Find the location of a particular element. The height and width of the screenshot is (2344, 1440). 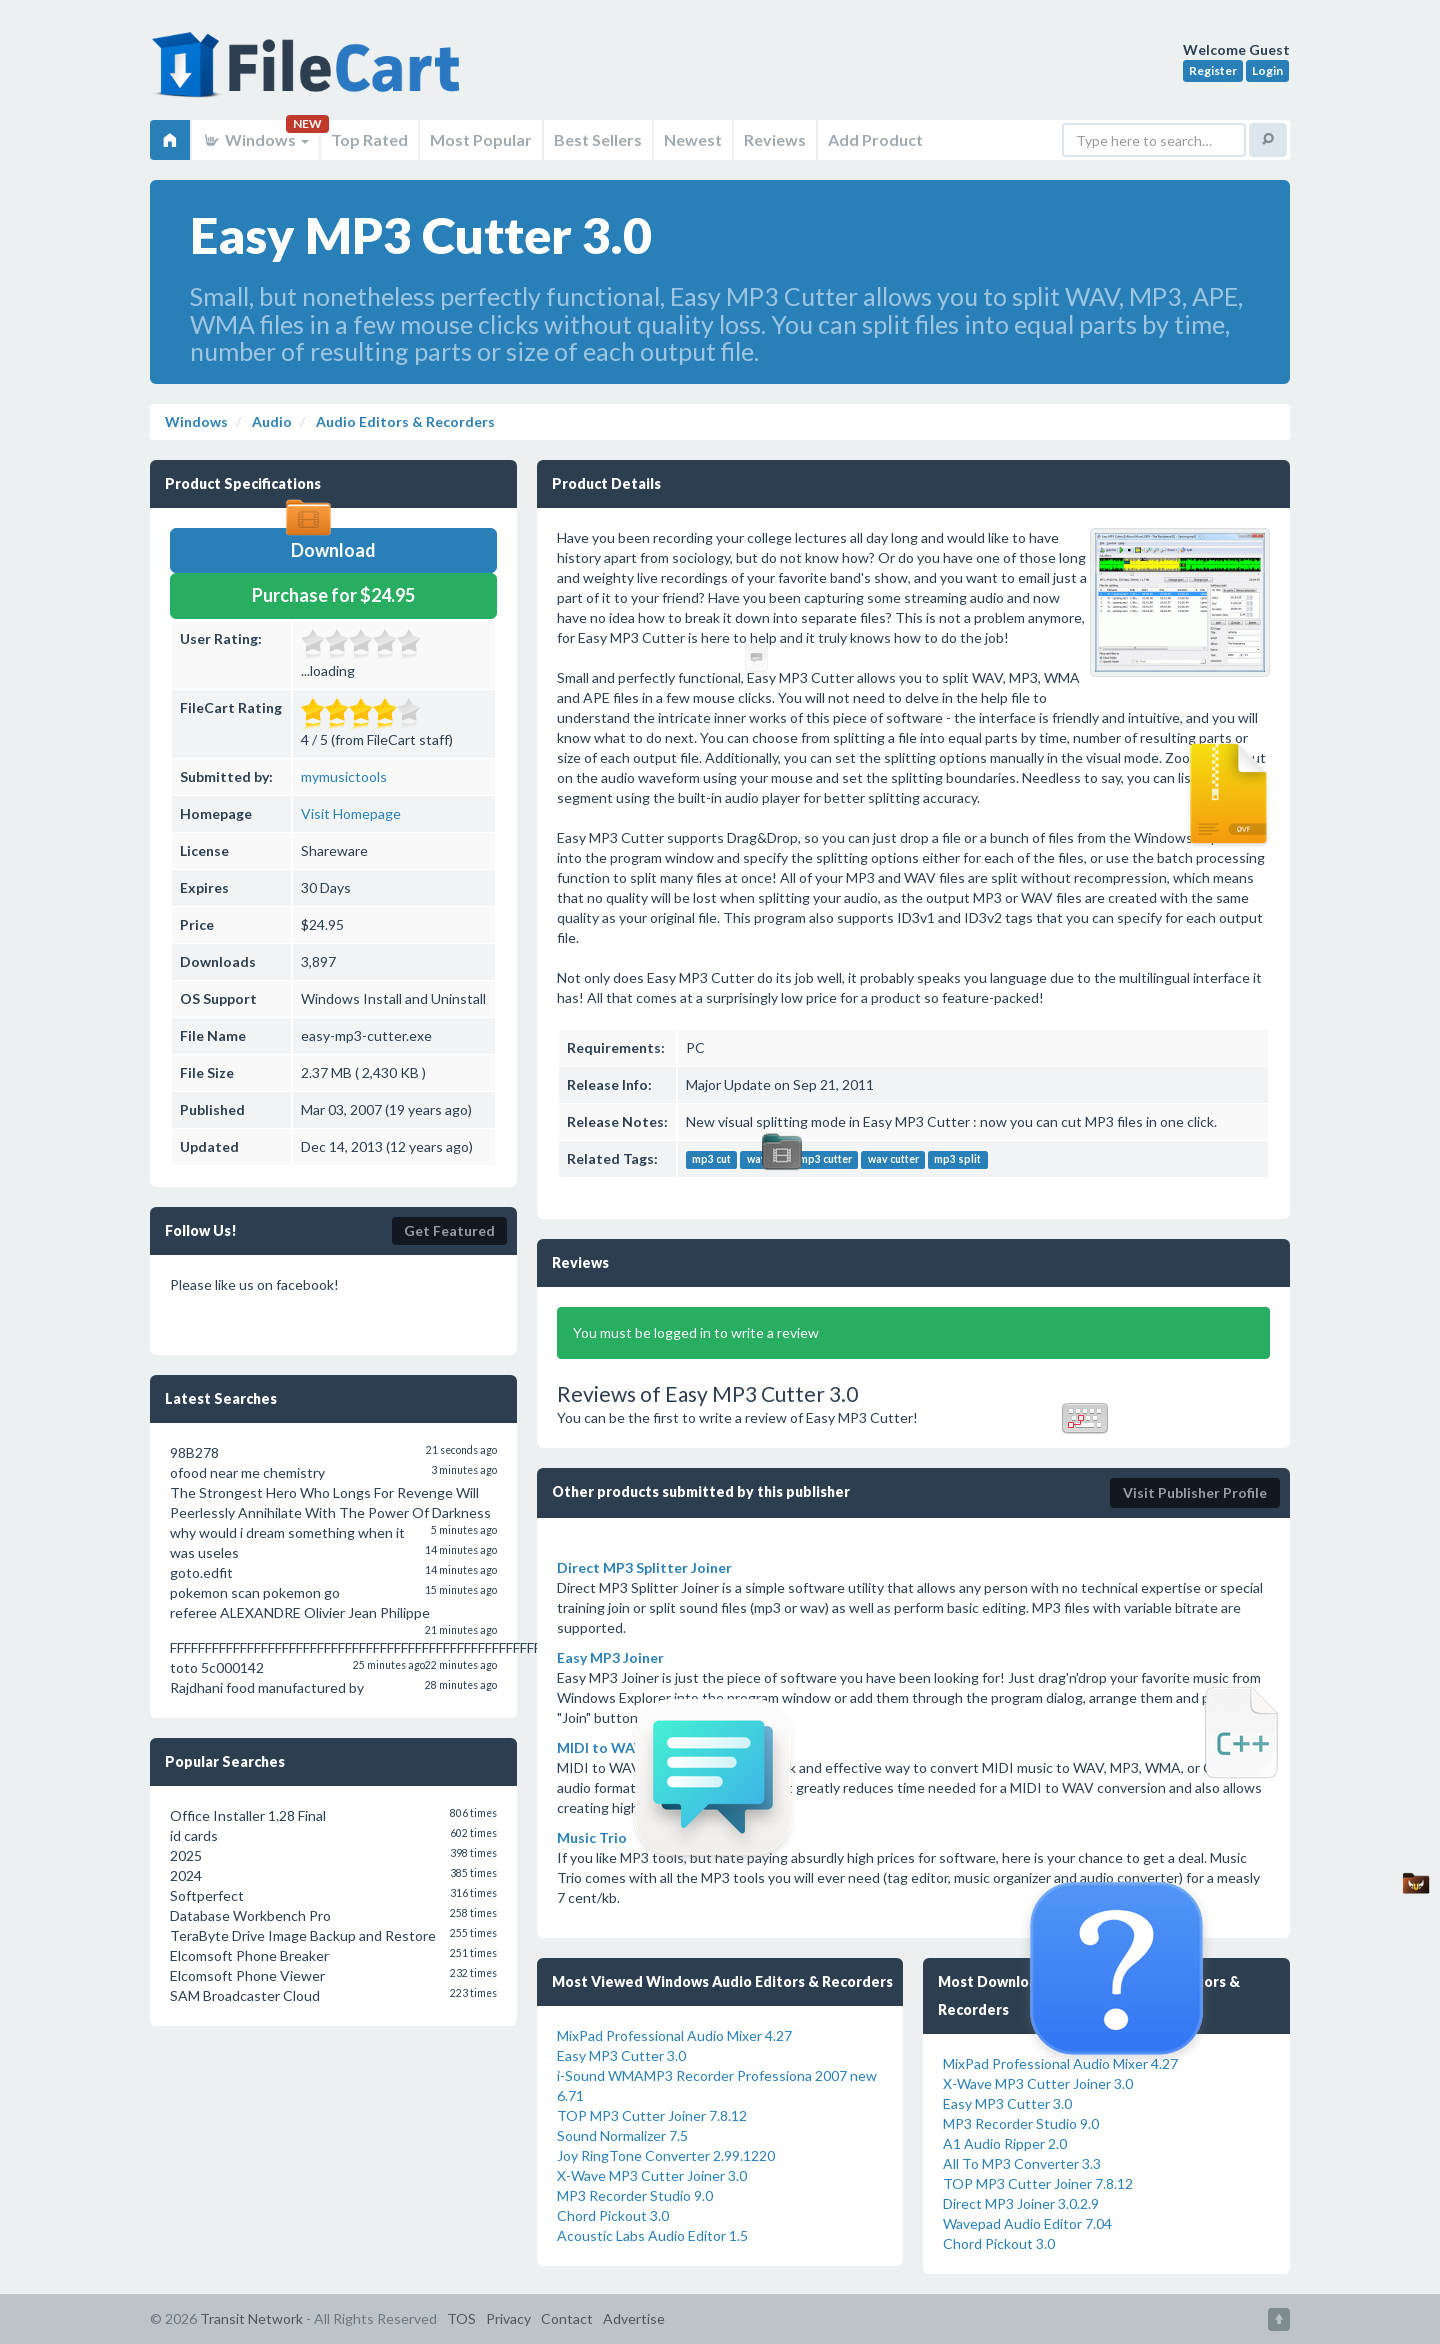

open asus tuf gaming files folder is located at coordinates (1416, 1884).